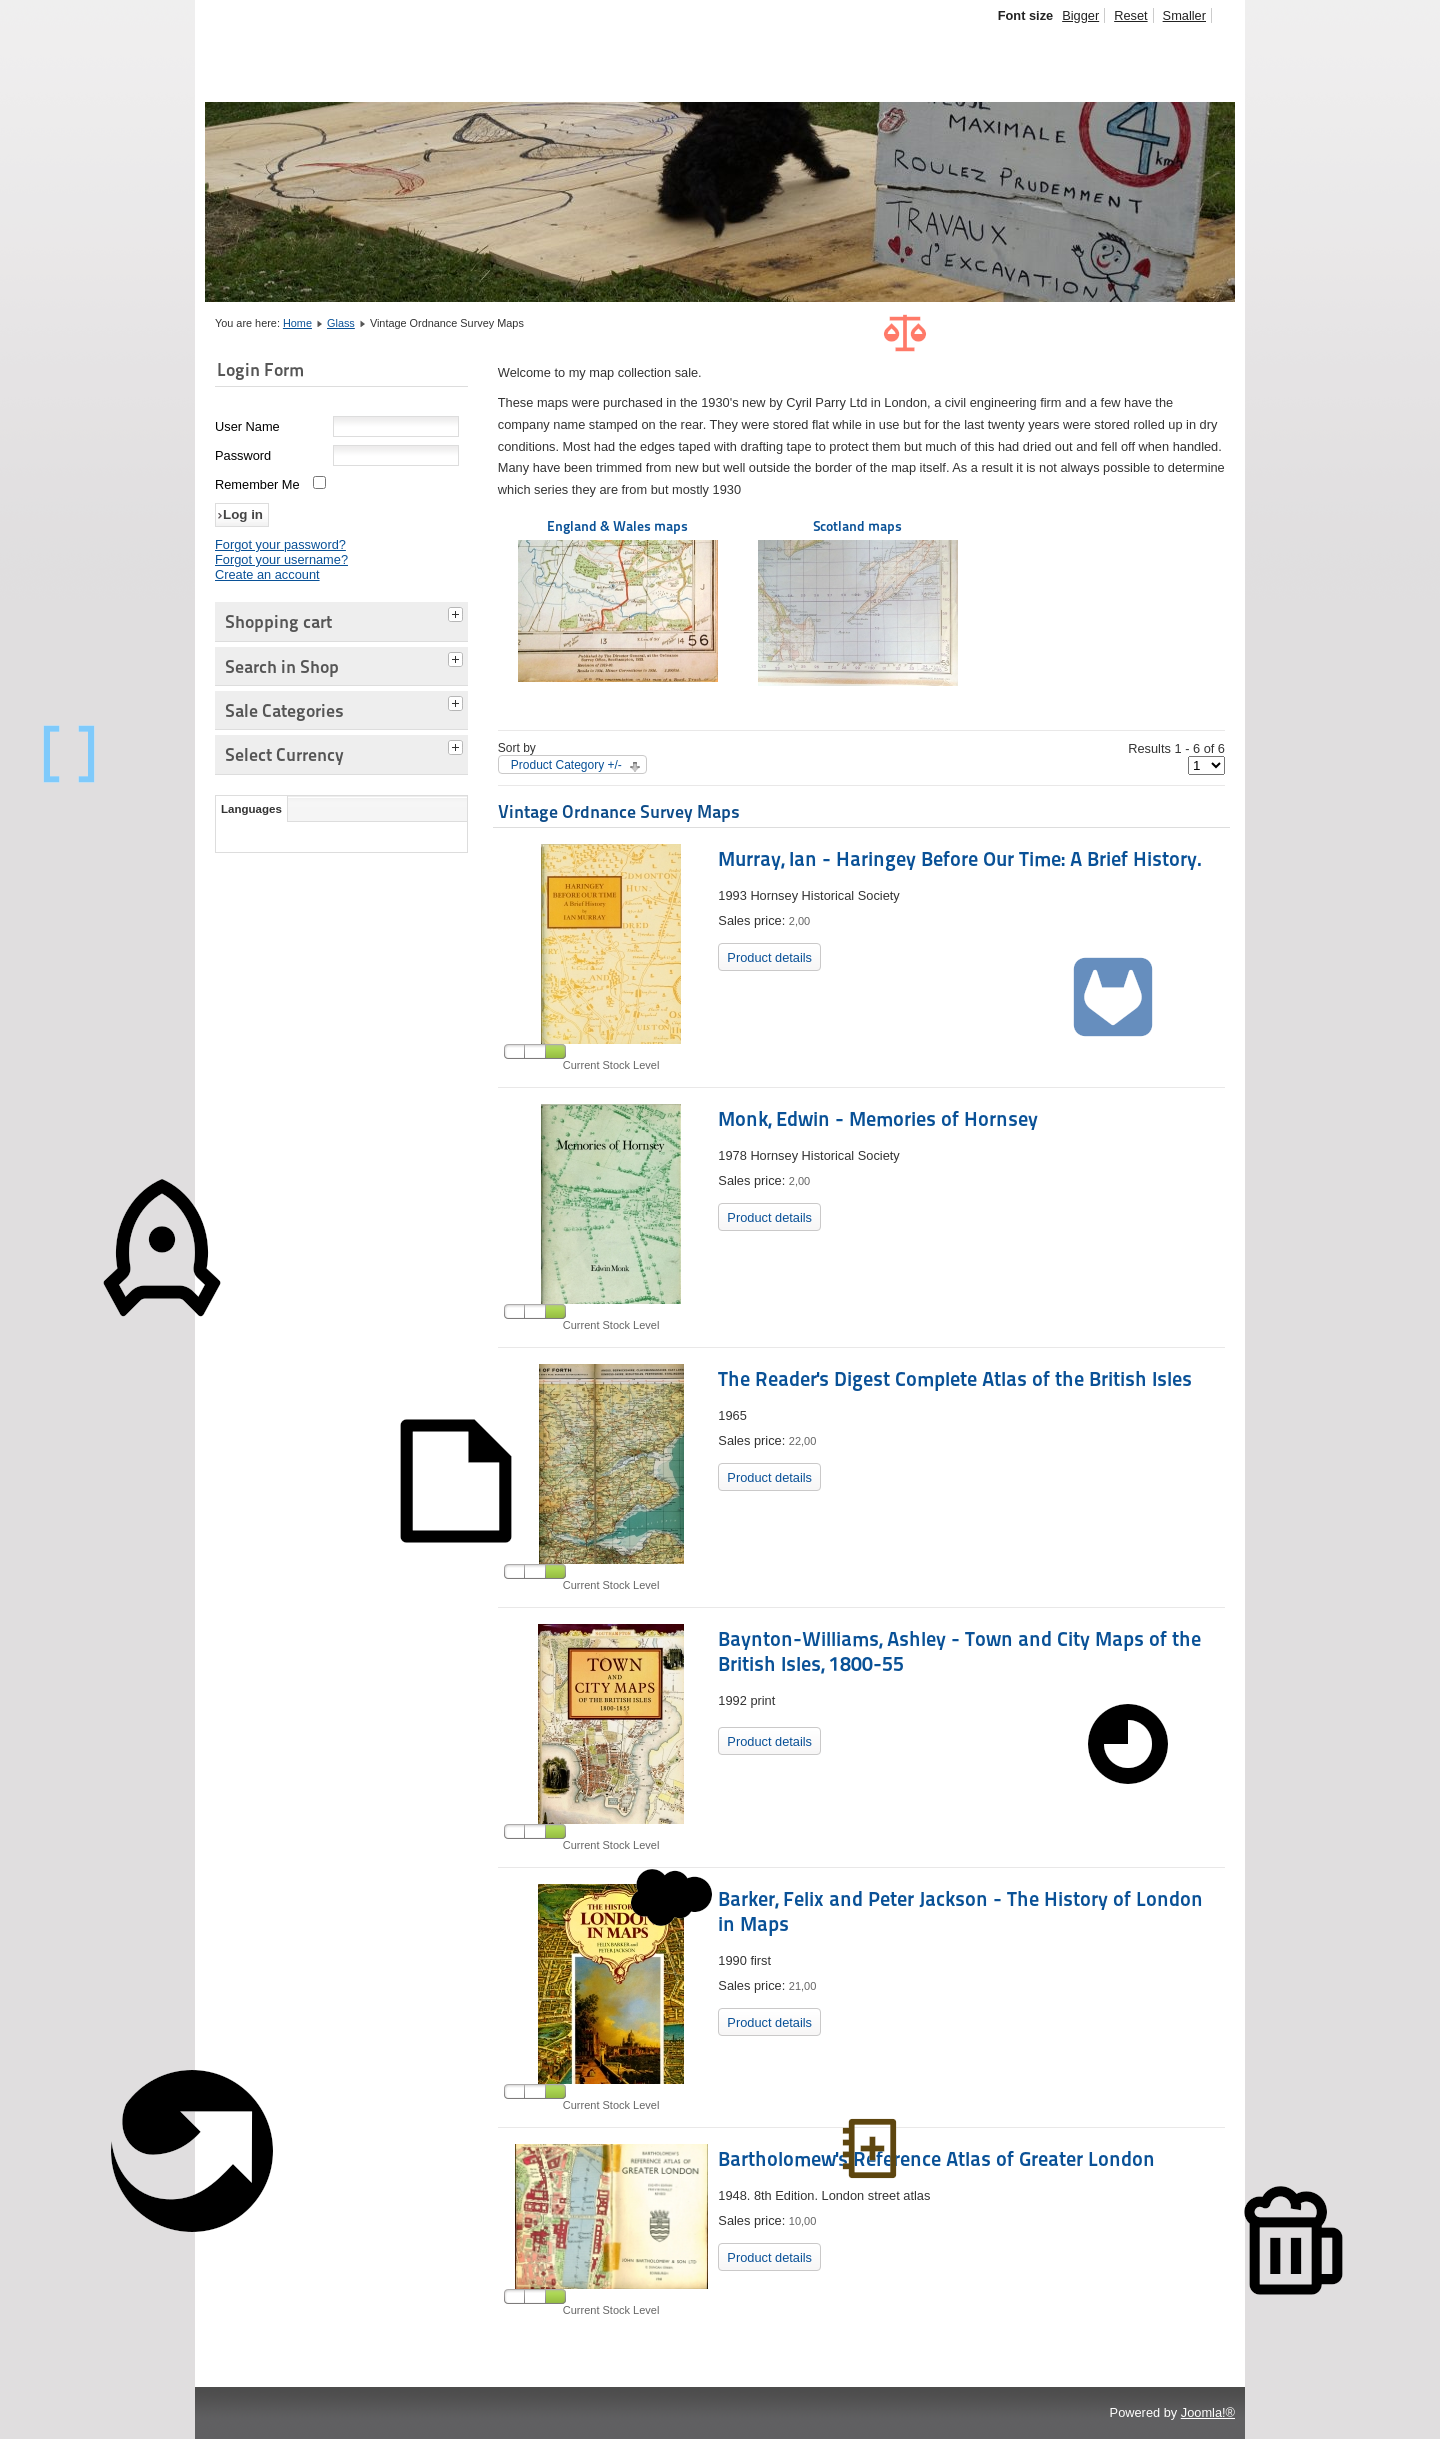  Describe the element at coordinates (69, 754) in the screenshot. I see `view or edit code brackets` at that location.